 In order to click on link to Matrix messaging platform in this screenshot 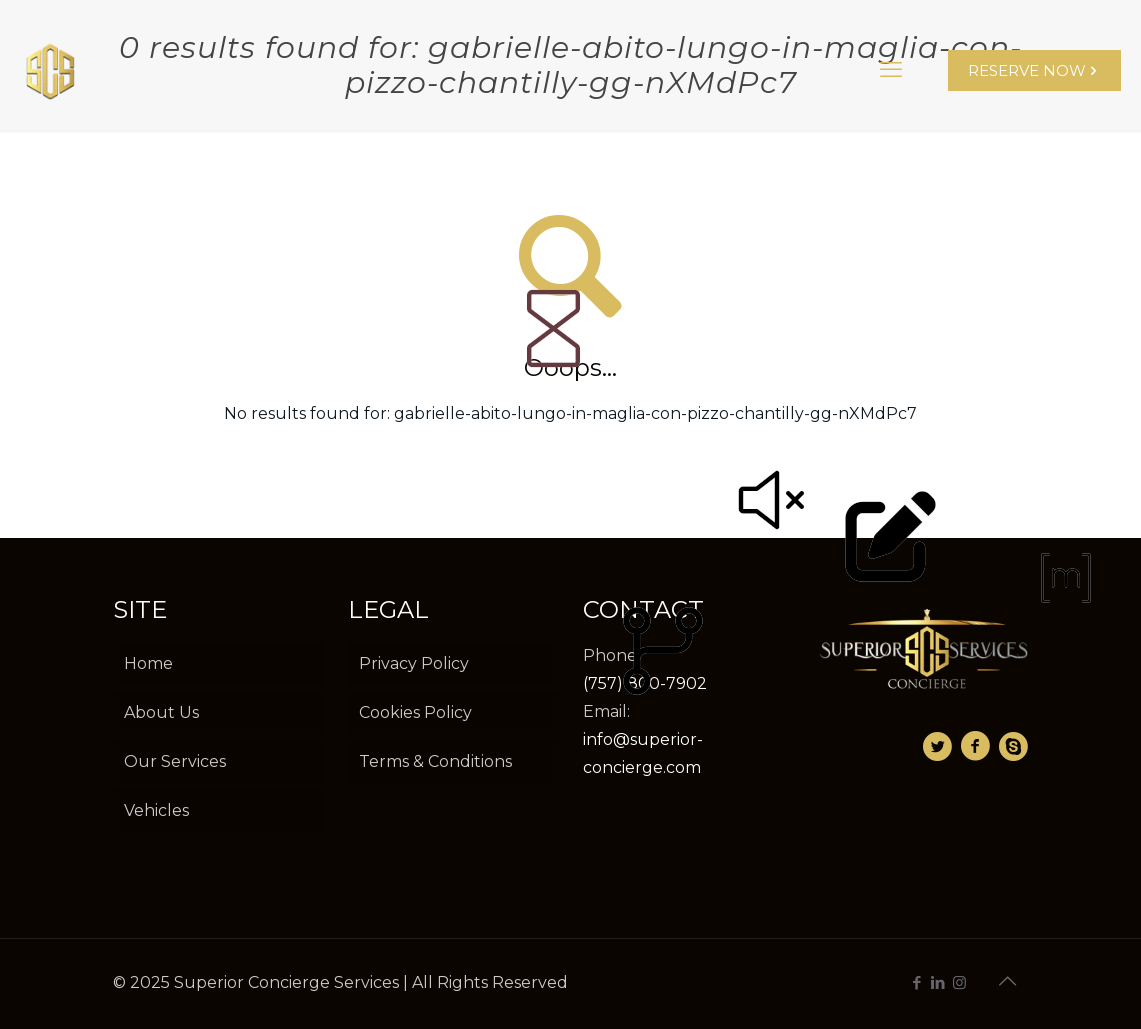, I will do `click(1066, 578)`.